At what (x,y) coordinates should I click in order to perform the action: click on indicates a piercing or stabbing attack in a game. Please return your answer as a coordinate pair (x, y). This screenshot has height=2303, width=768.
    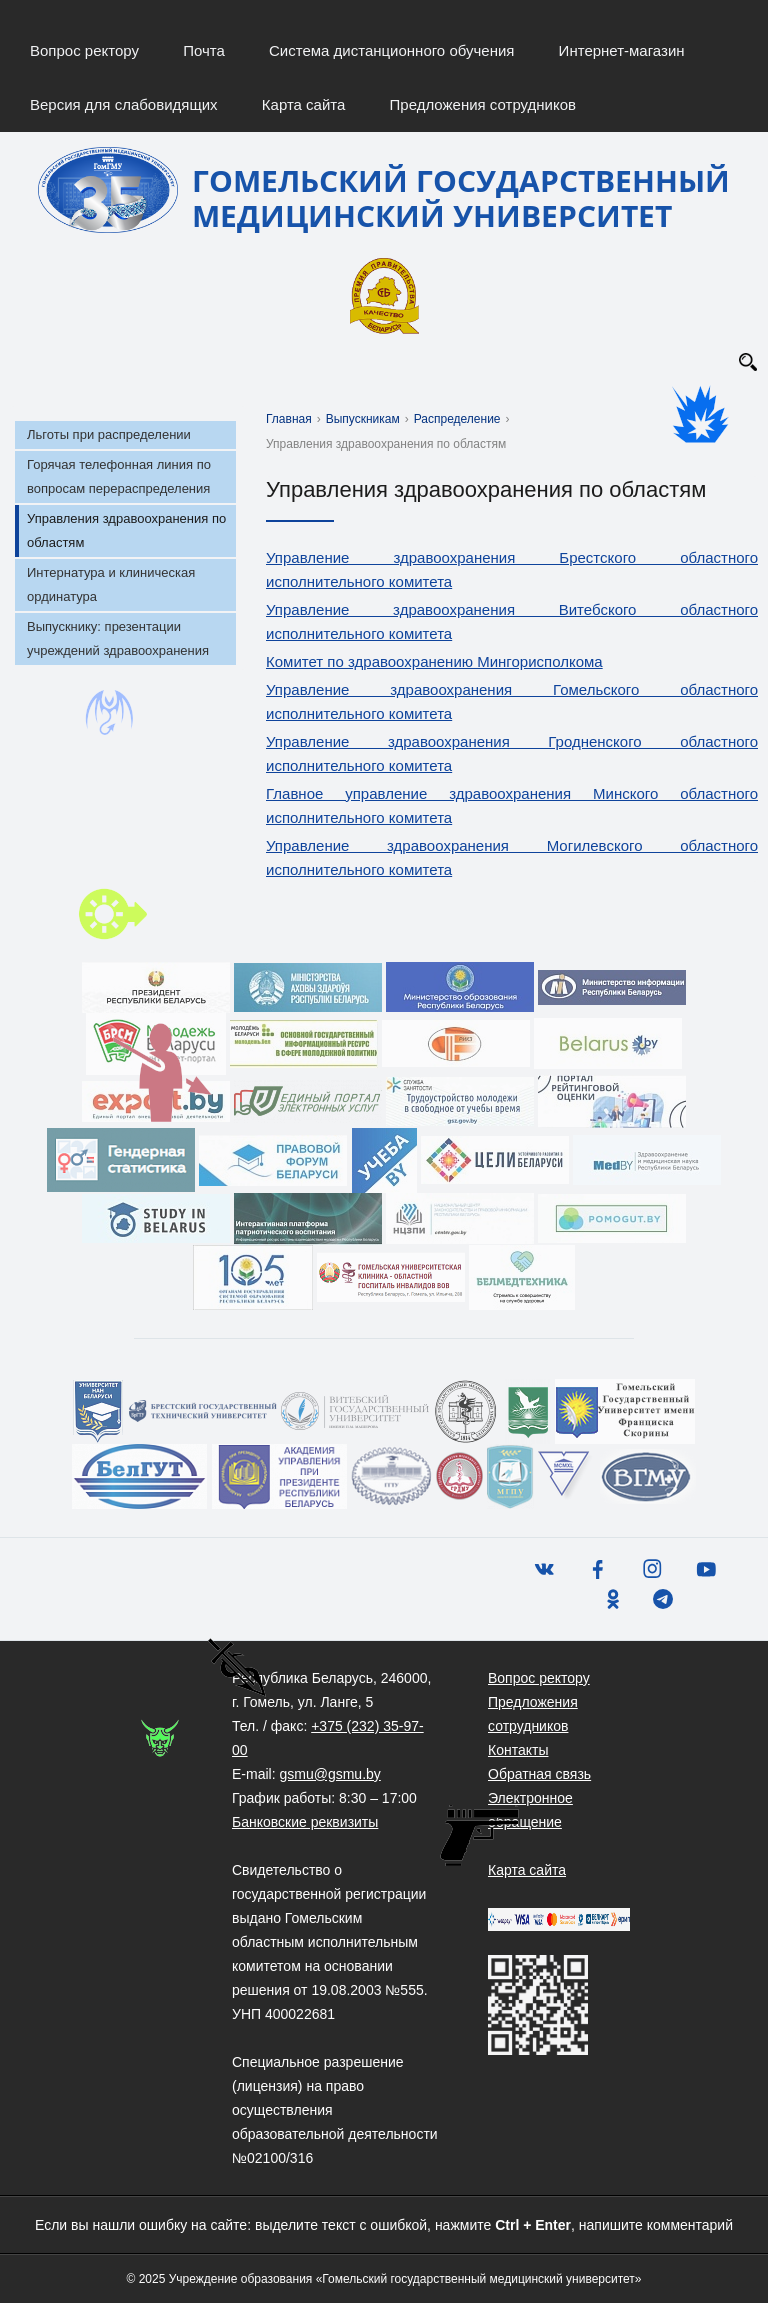
    Looking at the image, I should click on (162, 1072).